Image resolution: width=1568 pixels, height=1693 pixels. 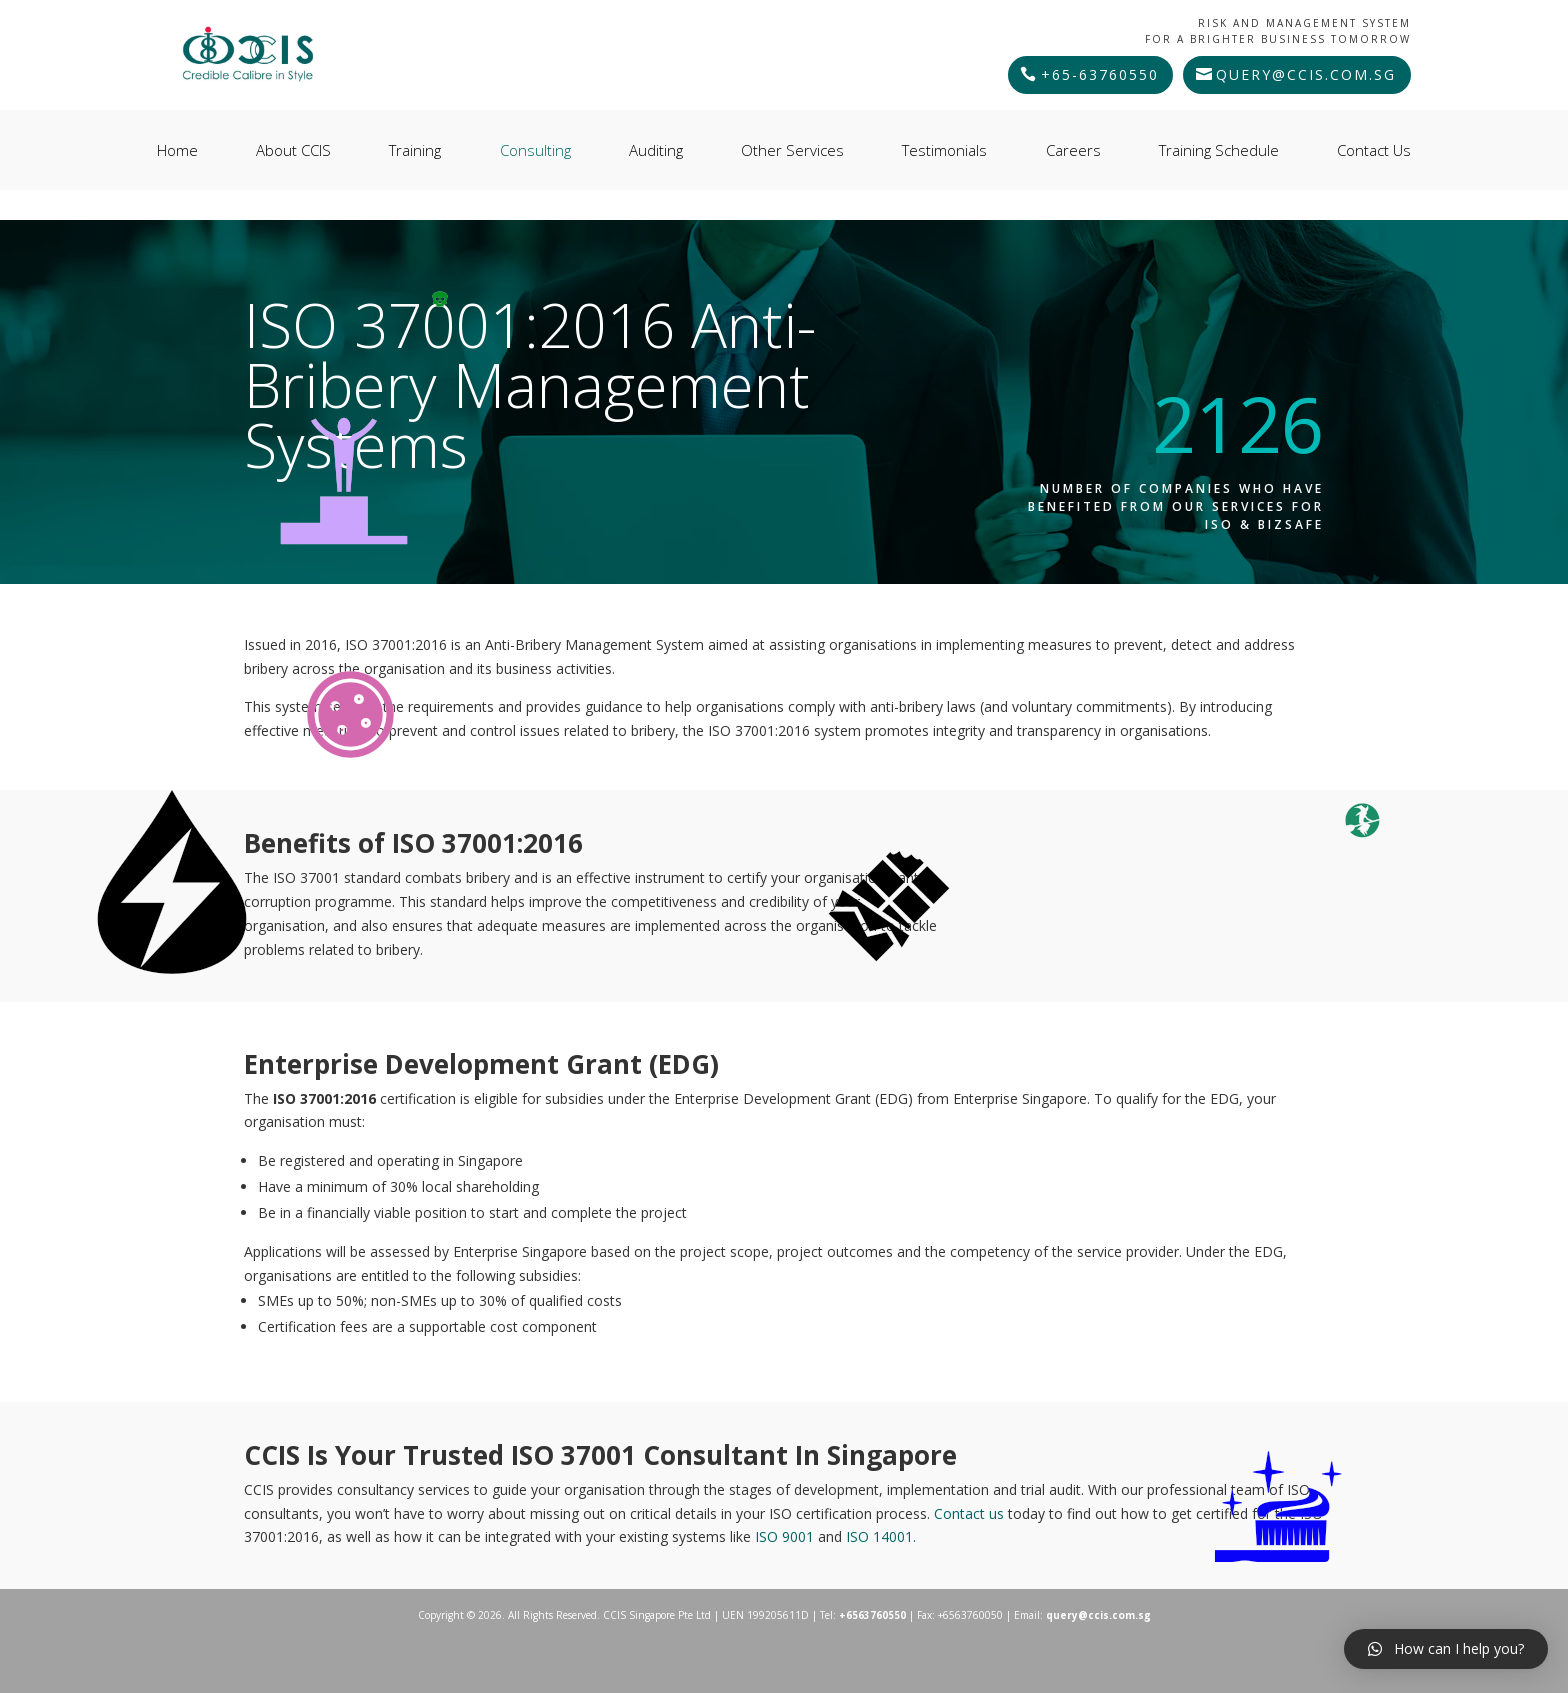 What do you see at coordinates (1362, 820) in the screenshot?
I see `witch character or Halloween-themed game element` at bounding box center [1362, 820].